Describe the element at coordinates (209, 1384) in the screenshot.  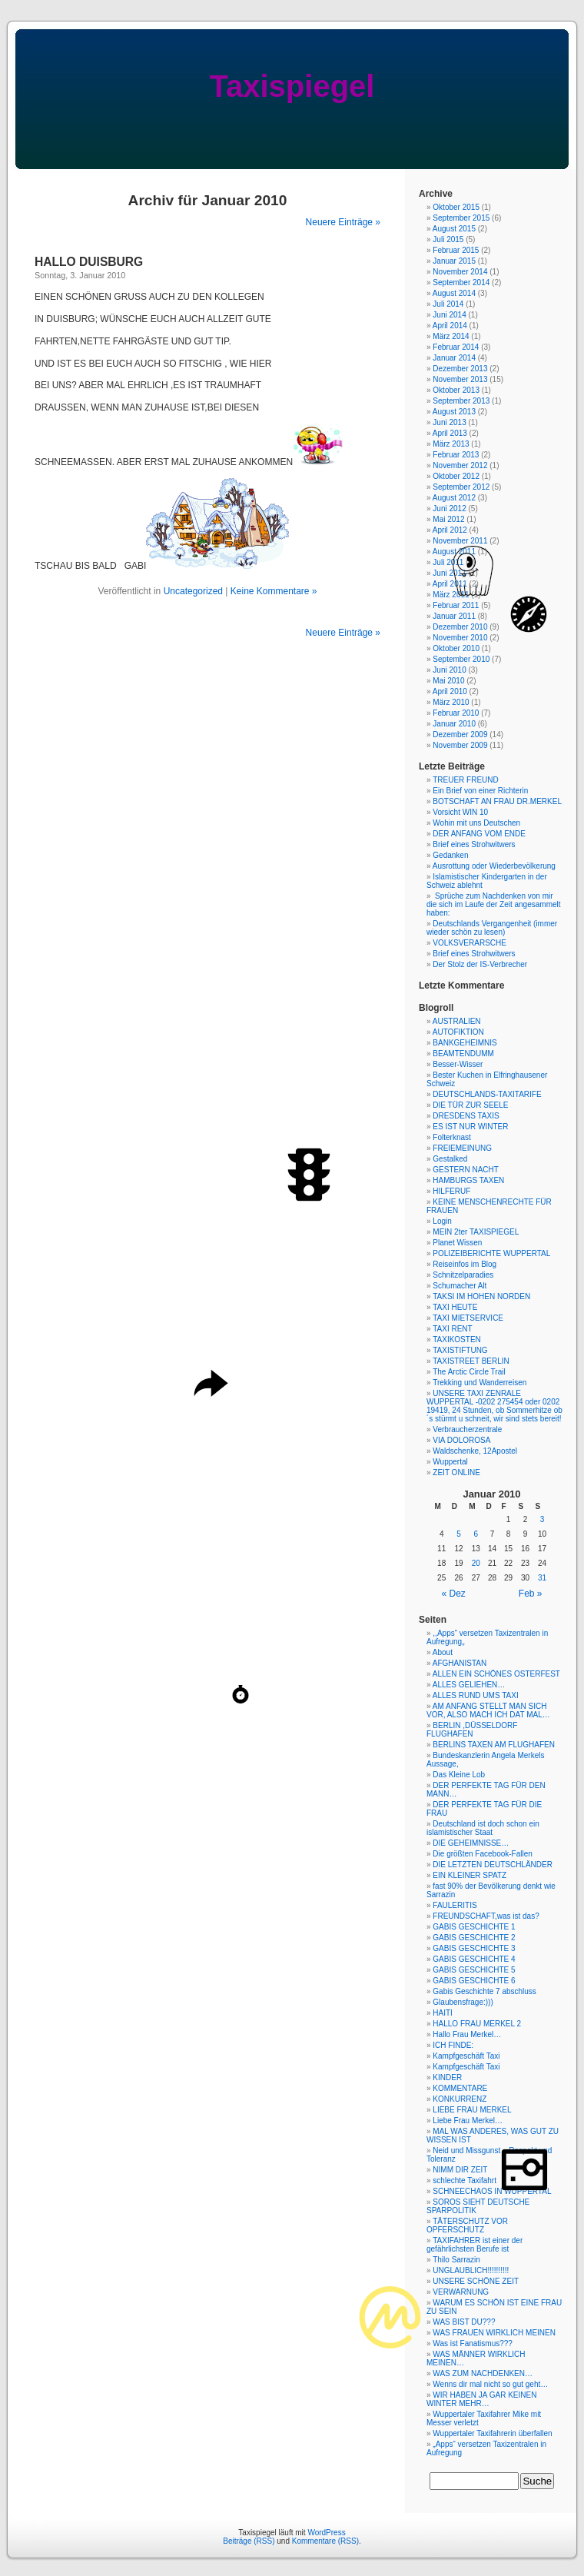
I see `share content to another app or person` at that location.